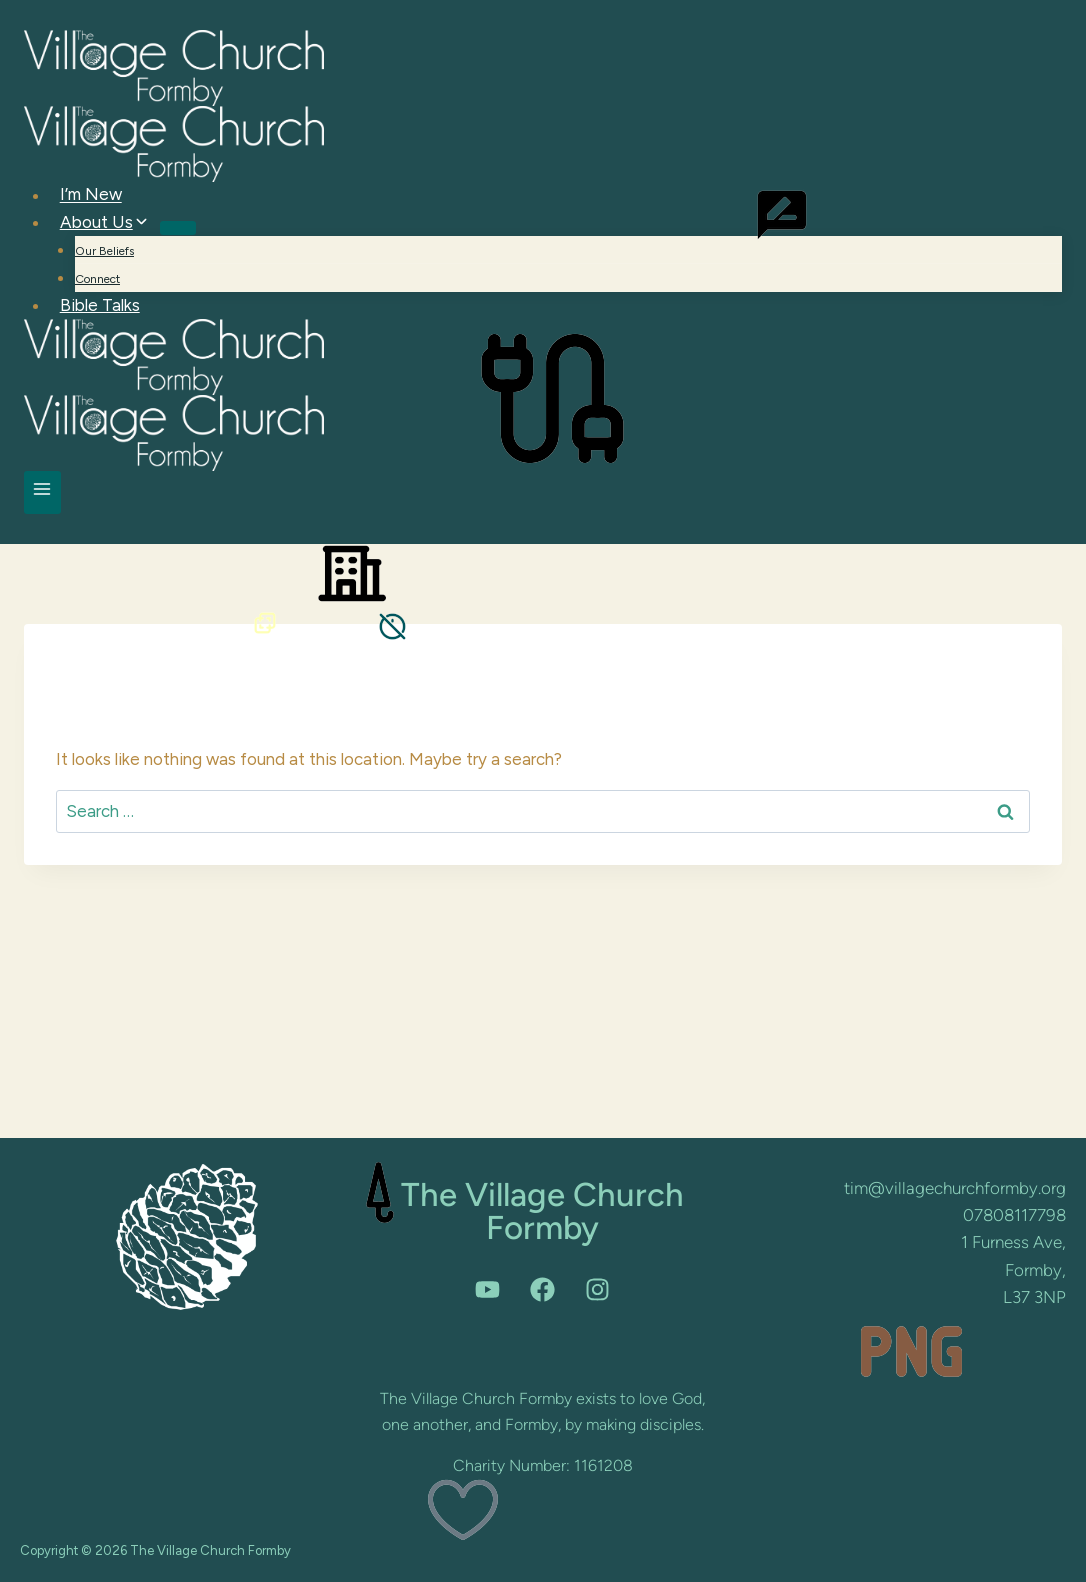 The image size is (1086, 1582). I want to click on disable timer or scheduled event, so click(392, 626).